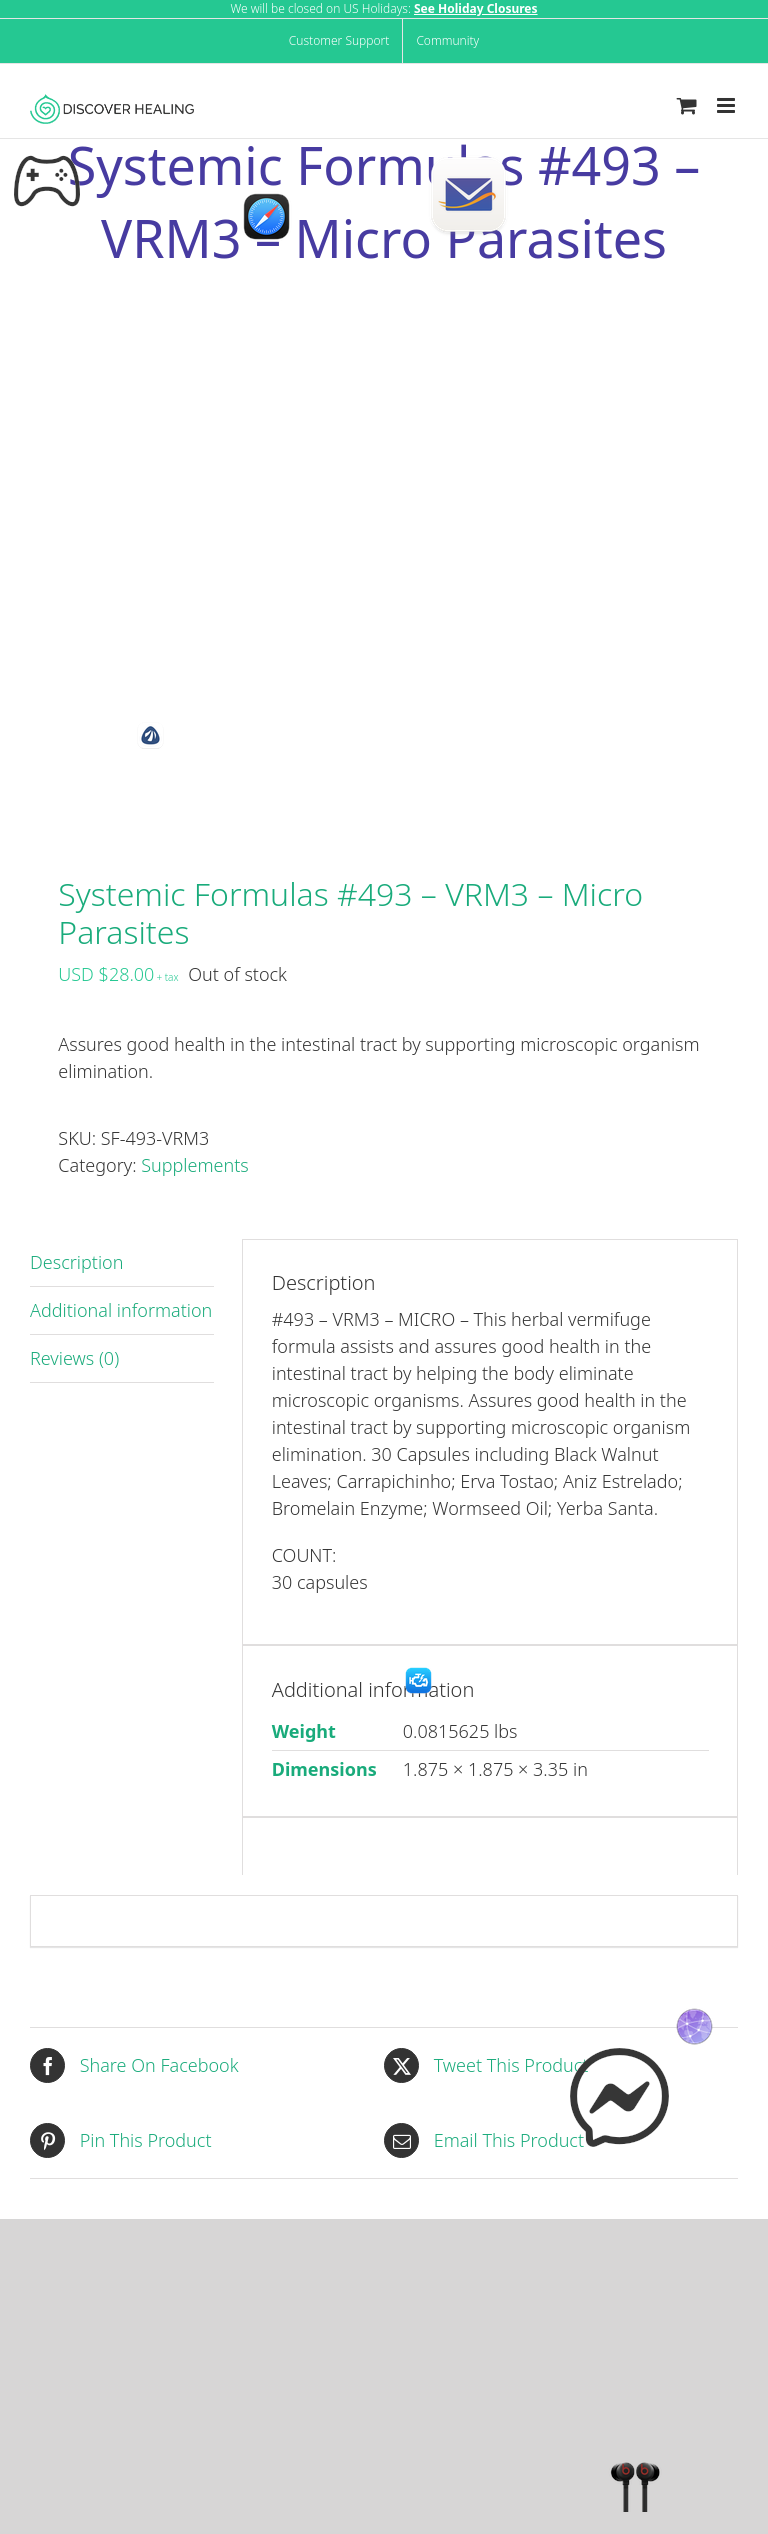 Image resolution: width=768 pixels, height=2534 pixels. What do you see at coordinates (694, 2026) in the screenshot?
I see `access network and internet settings` at bounding box center [694, 2026].